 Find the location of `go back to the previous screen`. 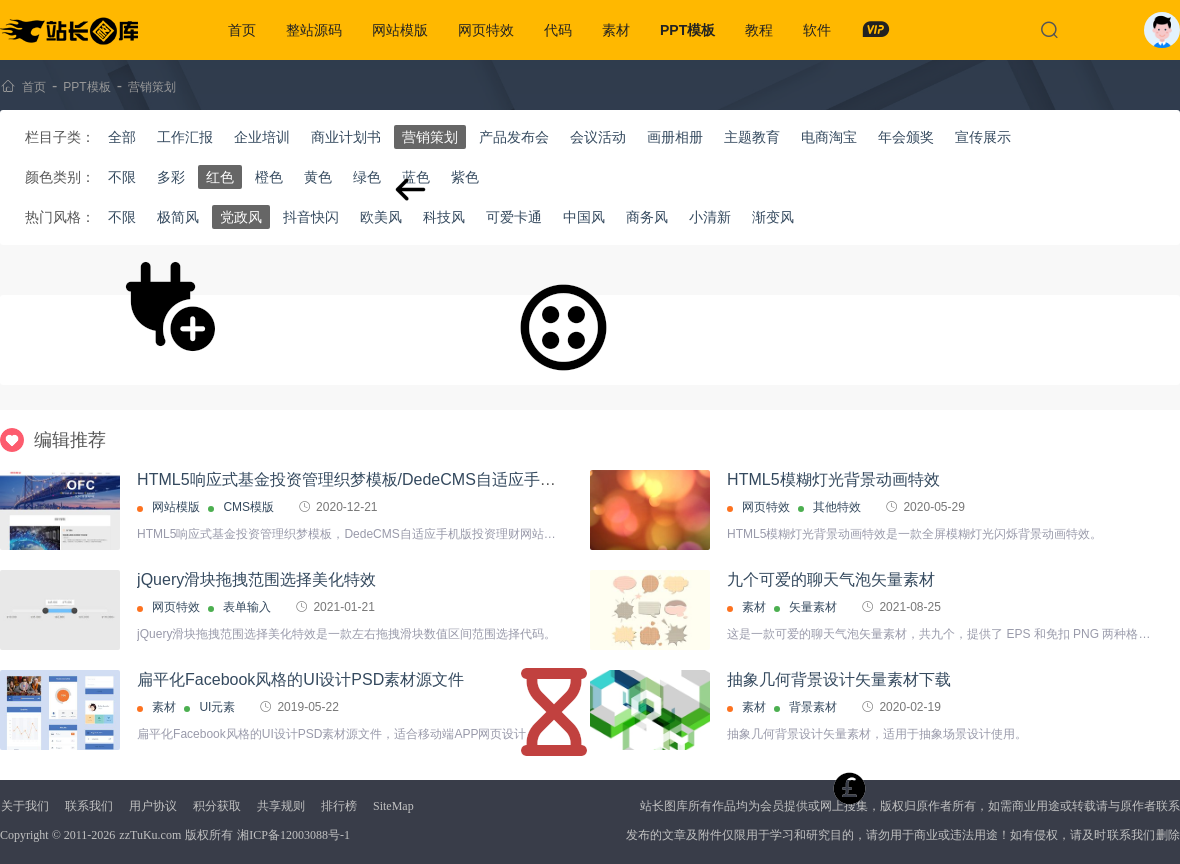

go back to the previous screen is located at coordinates (410, 189).